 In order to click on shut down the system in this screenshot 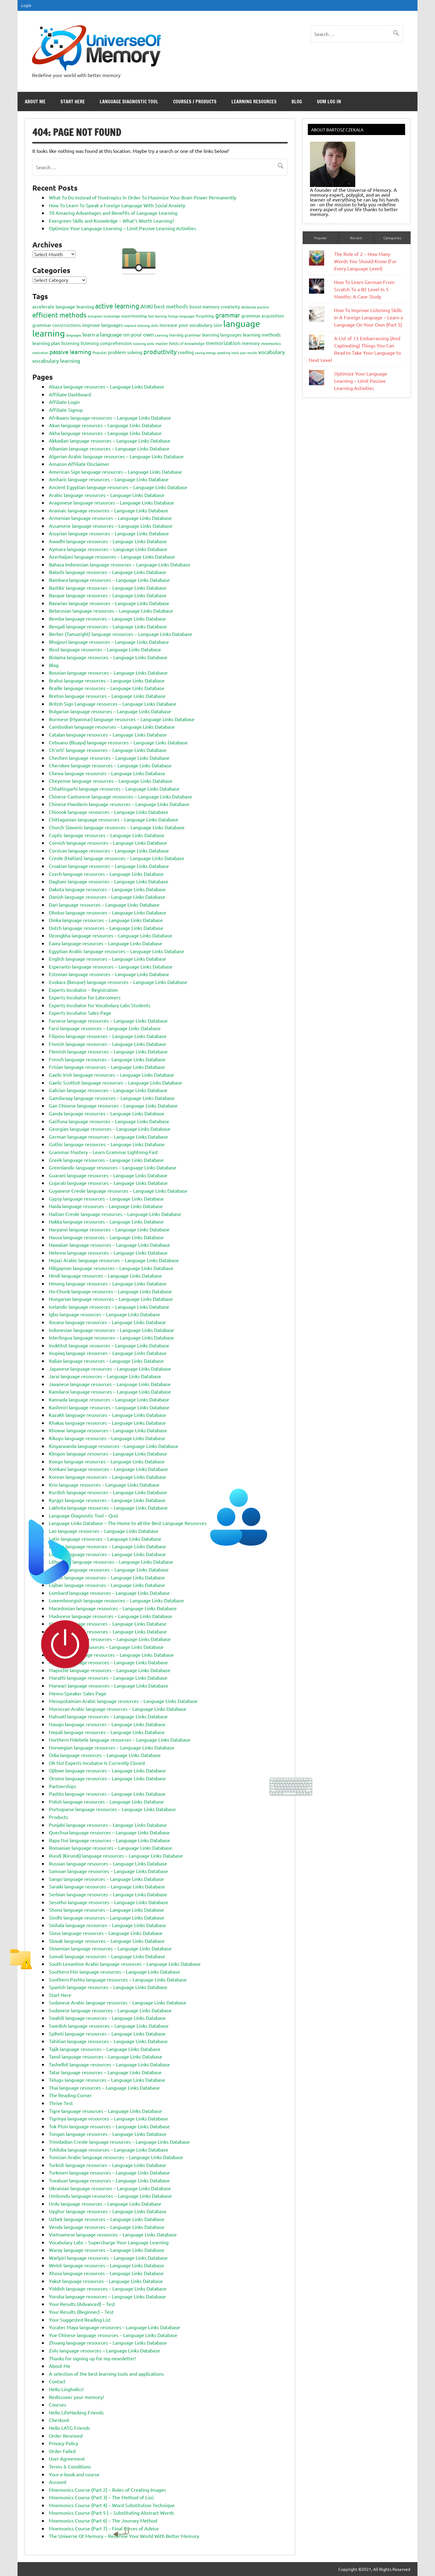, I will do `click(65, 1644)`.